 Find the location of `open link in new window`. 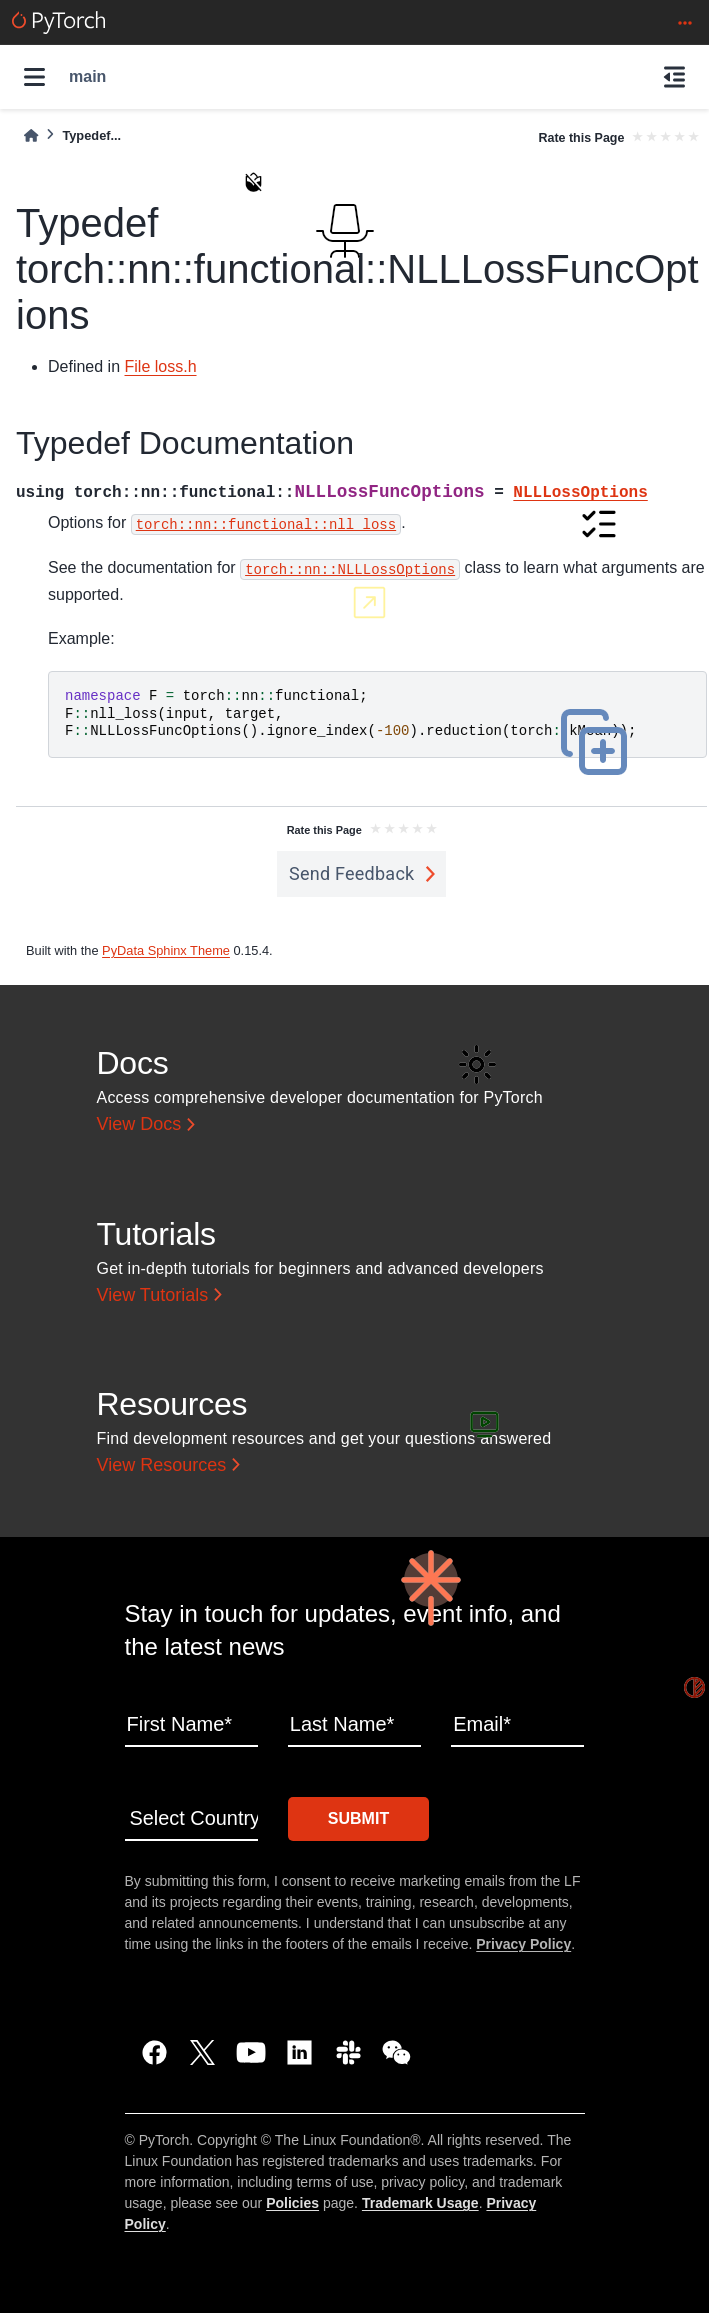

open link in new window is located at coordinates (369, 602).